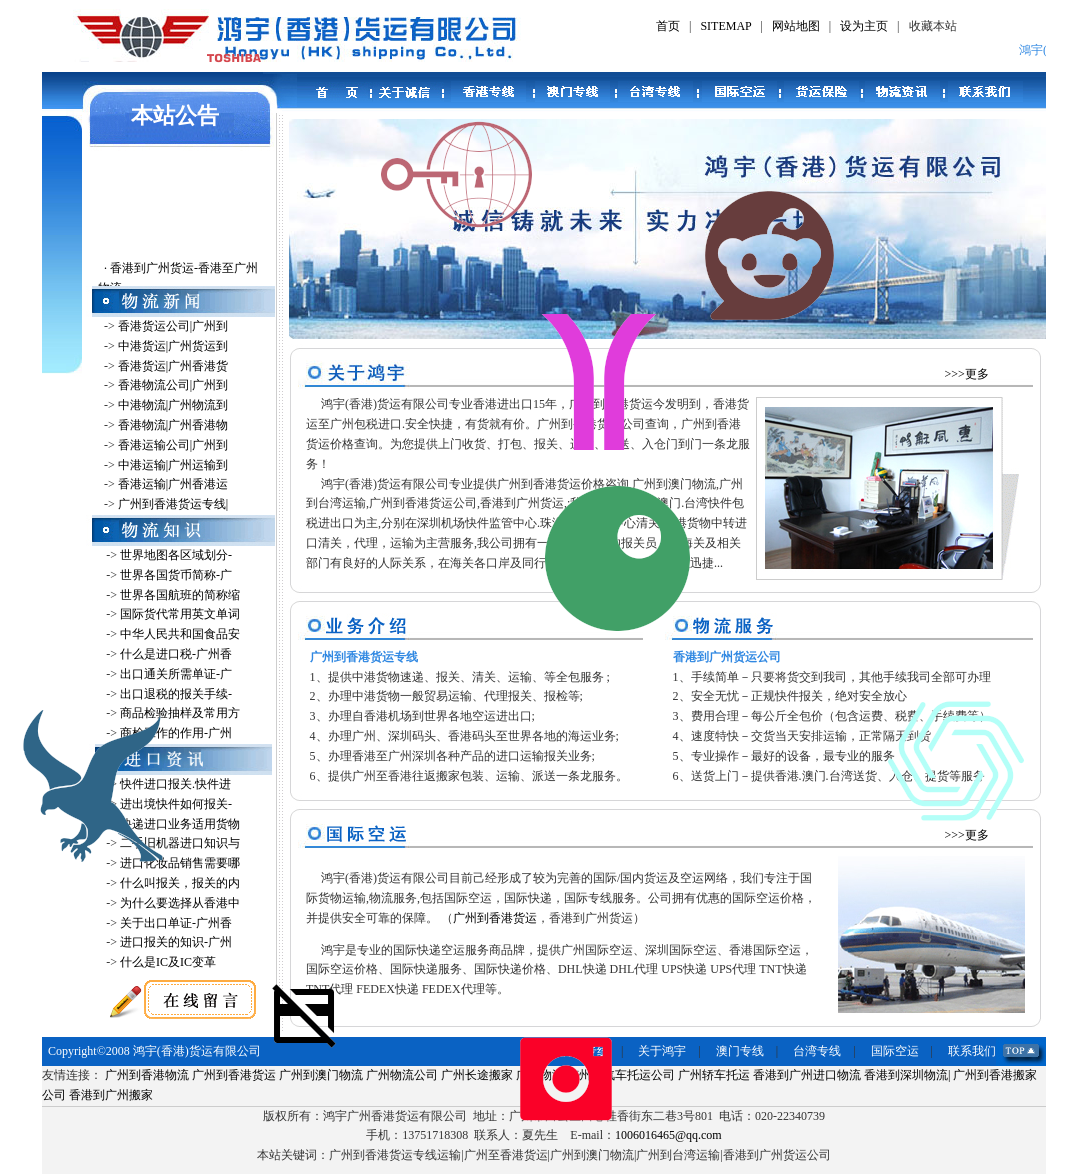 The height and width of the screenshot is (1174, 1088). What do you see at coordinates (769, 255) in the screenshot?
I see `open the Reddit app` at bounding box center [769, 255].